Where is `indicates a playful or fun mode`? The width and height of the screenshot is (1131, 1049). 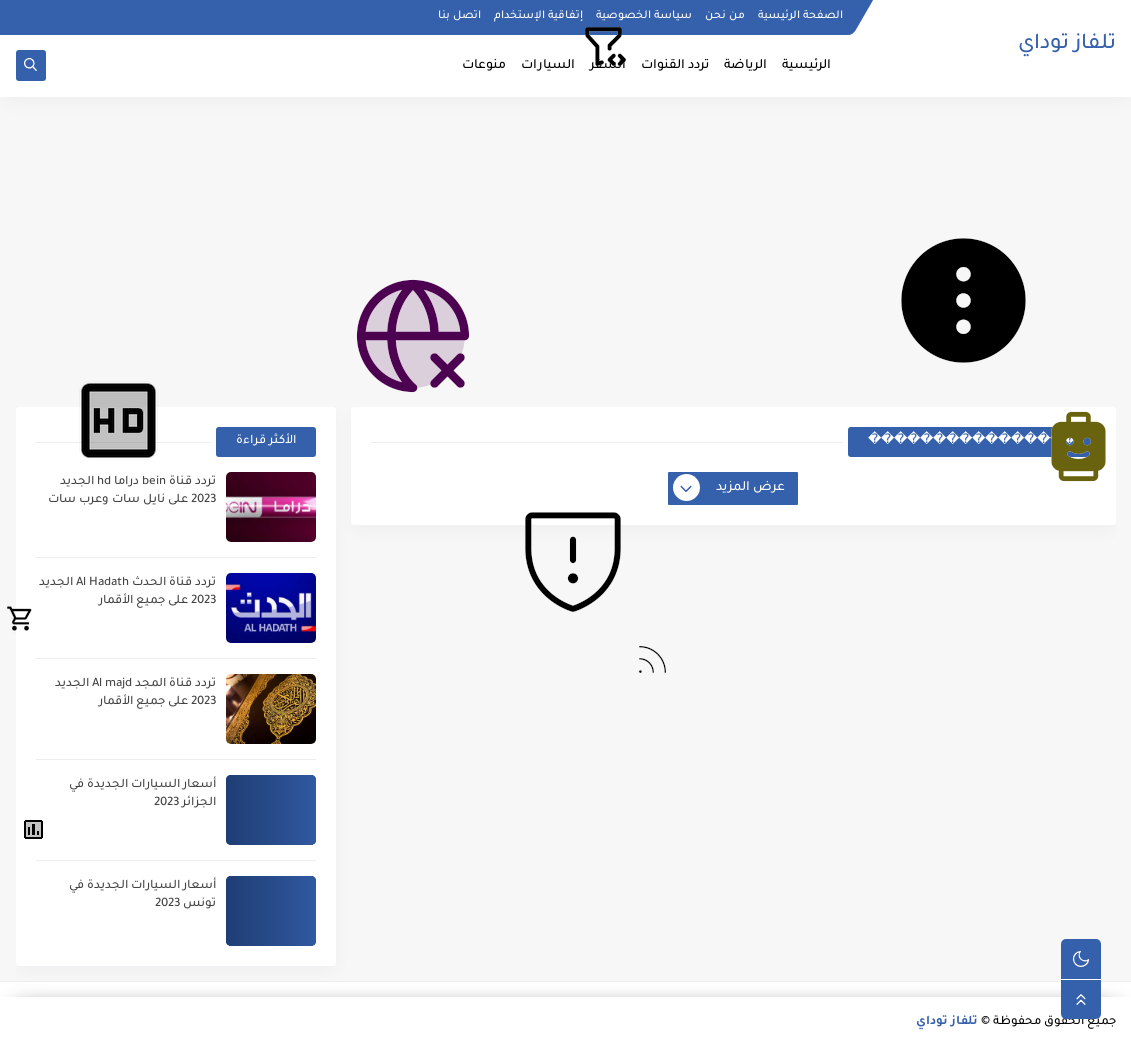
indicates a playful or fun mode is located at coordinates (1078, 446).